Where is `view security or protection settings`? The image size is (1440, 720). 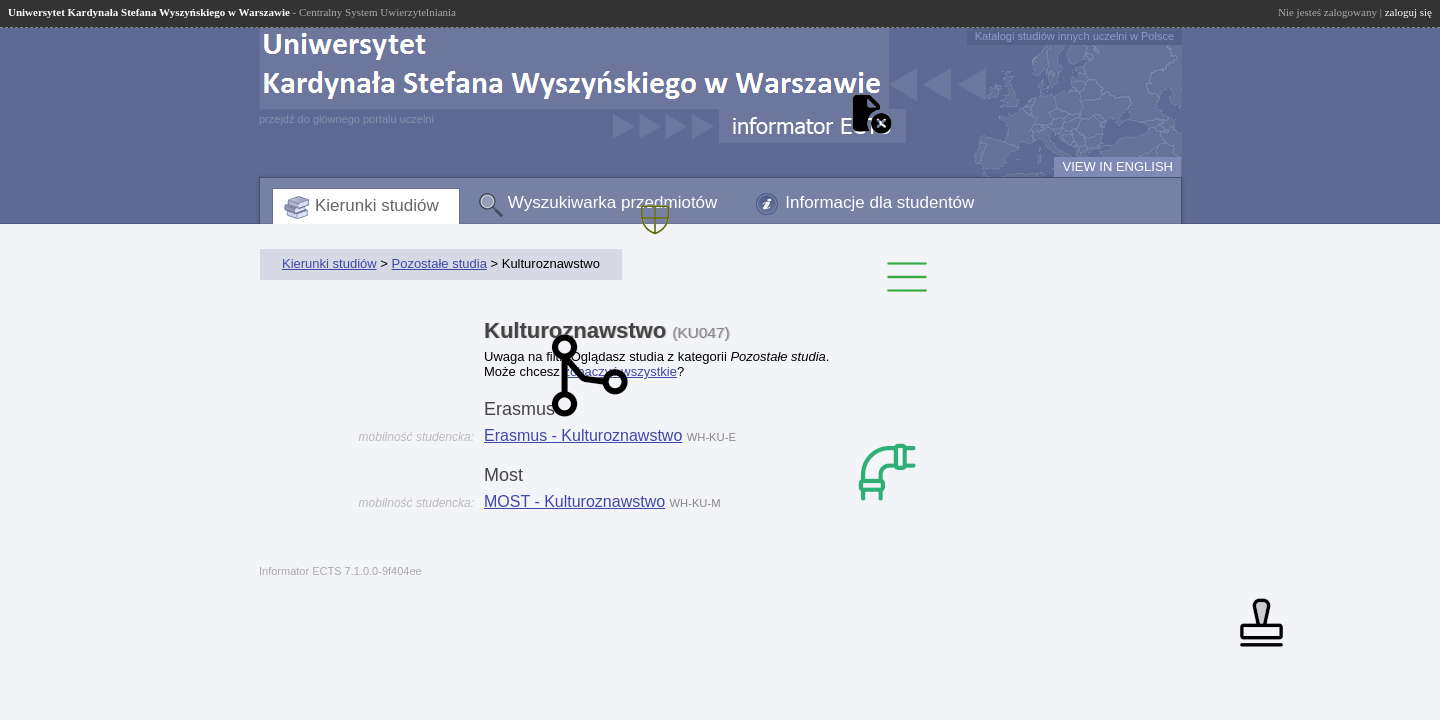
view security or protection settings is located at coordinates (655, 218).